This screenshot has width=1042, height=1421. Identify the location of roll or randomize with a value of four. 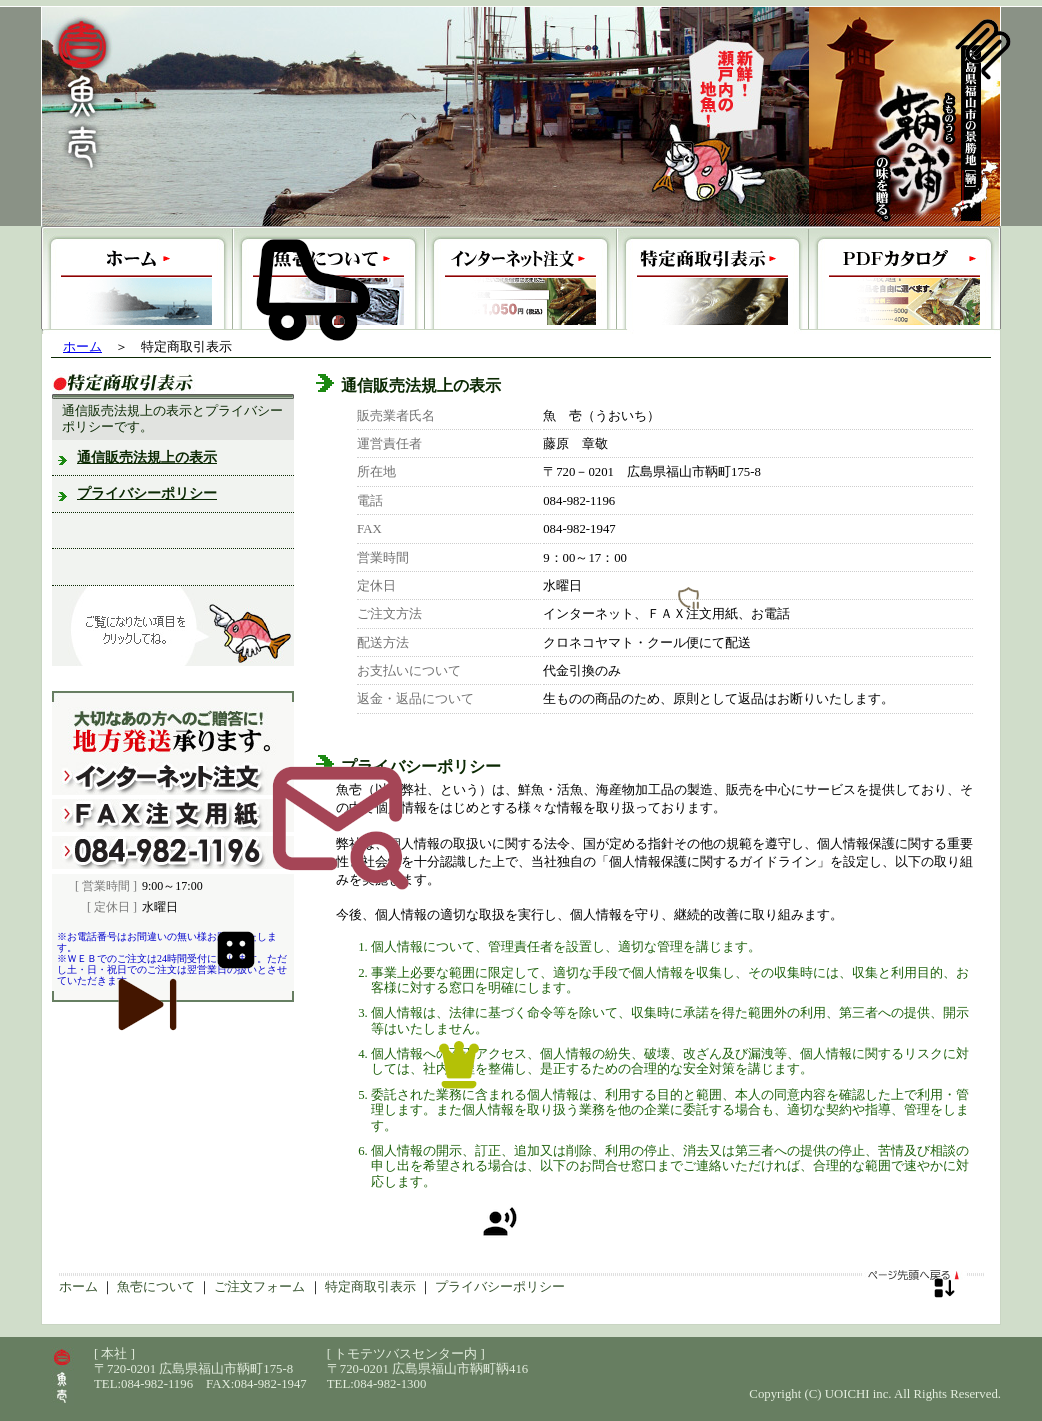
(236, 950).